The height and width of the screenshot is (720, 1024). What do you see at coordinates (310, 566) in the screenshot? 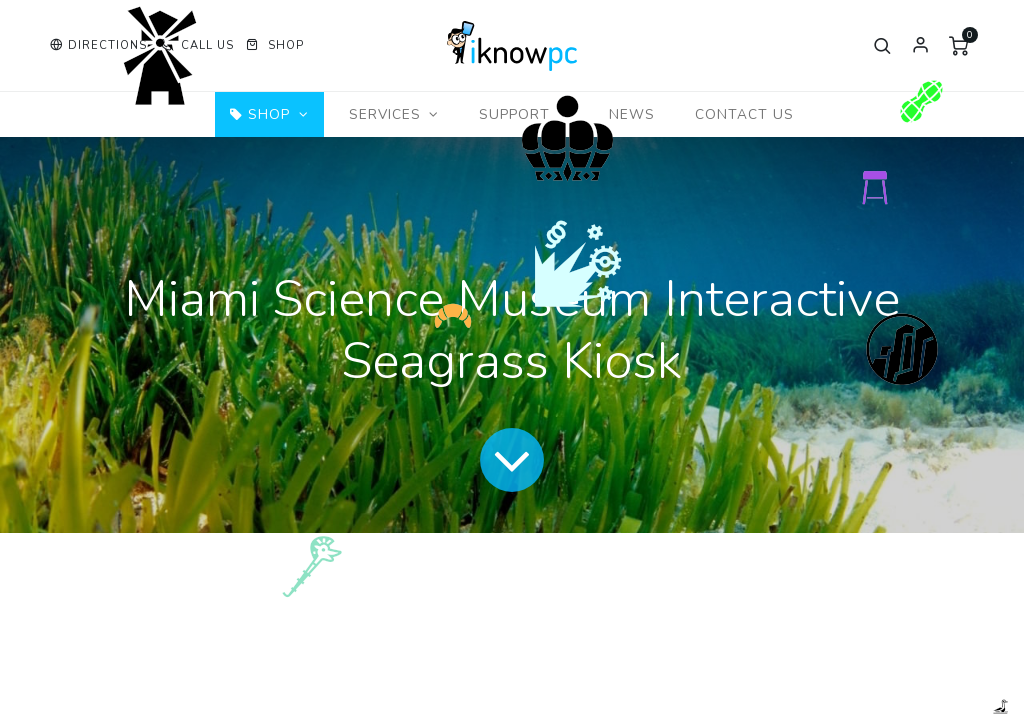
I see `carnyx ancient war horn instrument icon` at bounding box center [310, 566].